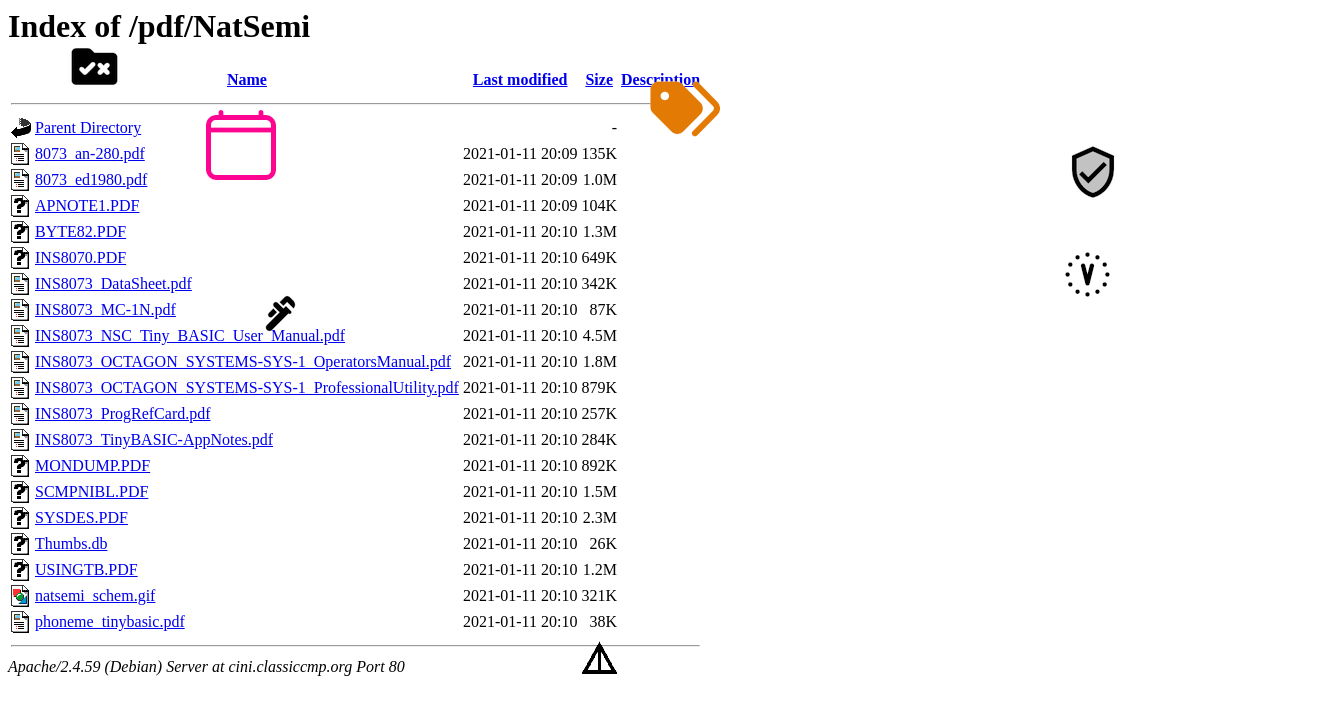 The image size is (1343, 720). What do you see at coordinates (1087, 274) in the screenshot?
I see `indicates a verified or validation status in progress` at bounding box center [1087, 274].